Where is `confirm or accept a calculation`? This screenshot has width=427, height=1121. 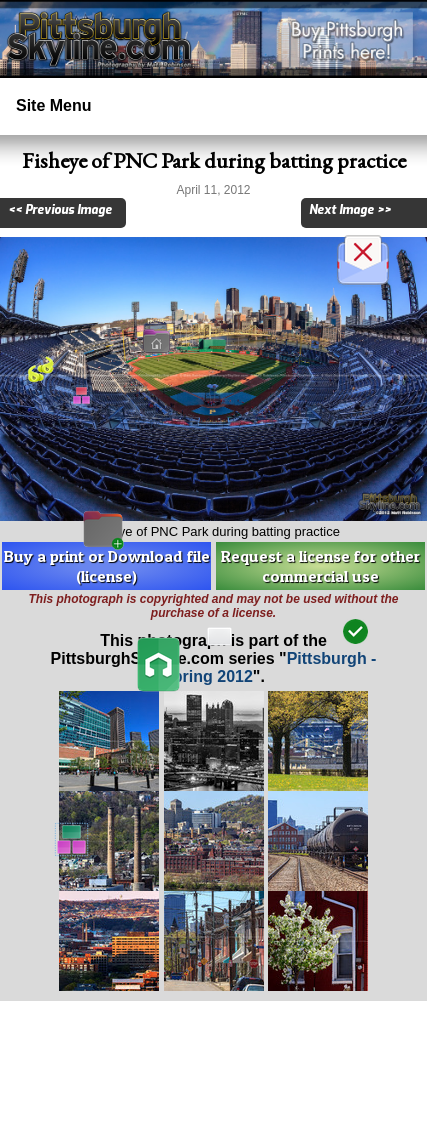 confirm or accept a calculation is located at coordinates (355, 631).